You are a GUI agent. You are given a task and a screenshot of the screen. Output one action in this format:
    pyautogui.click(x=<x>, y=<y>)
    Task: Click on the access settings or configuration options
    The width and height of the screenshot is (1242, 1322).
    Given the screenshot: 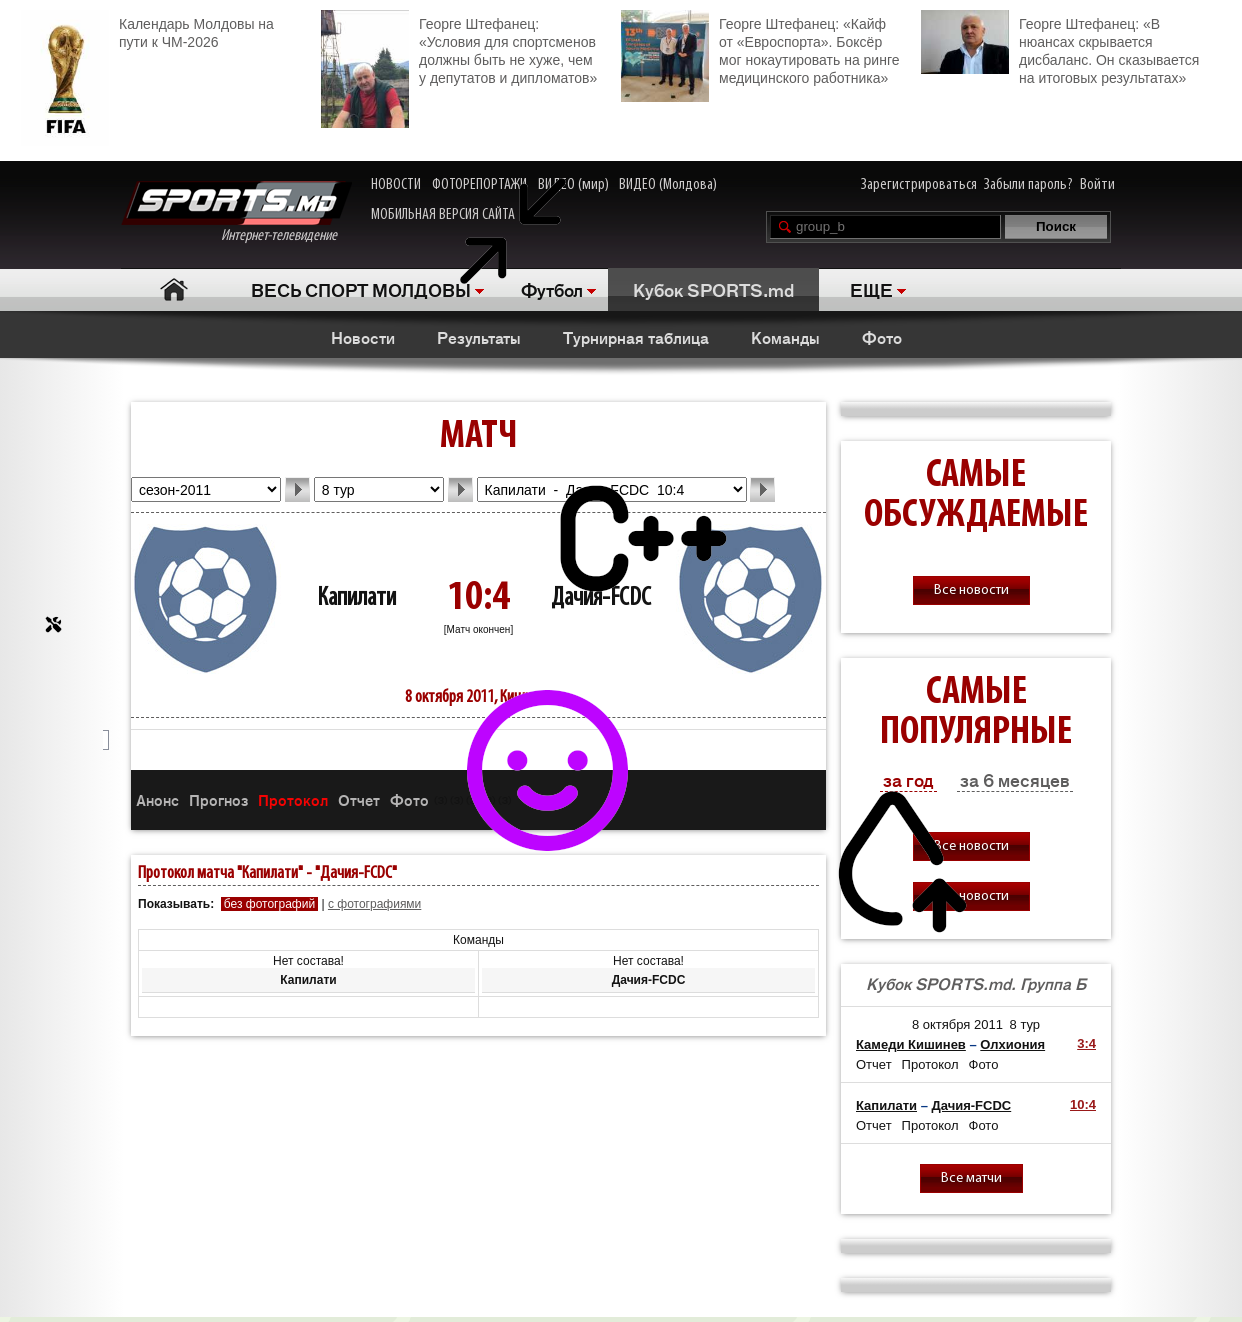 What is the action you would take?
    pyautogui.click(x=53, y=624)
    